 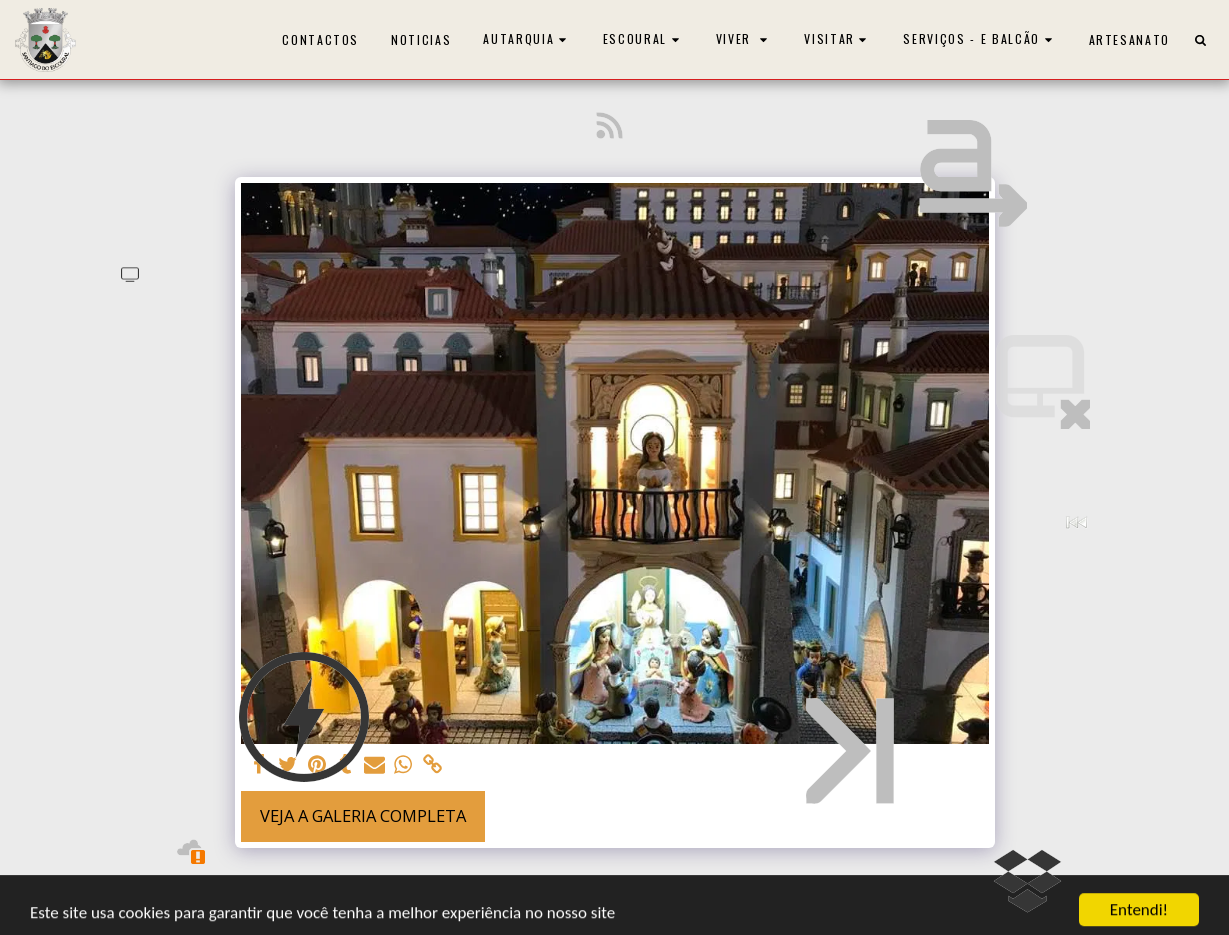 What do you see at coordinates (130, 274) in the screenshot?
I see `access display settings` at bounding box center [130, 274].